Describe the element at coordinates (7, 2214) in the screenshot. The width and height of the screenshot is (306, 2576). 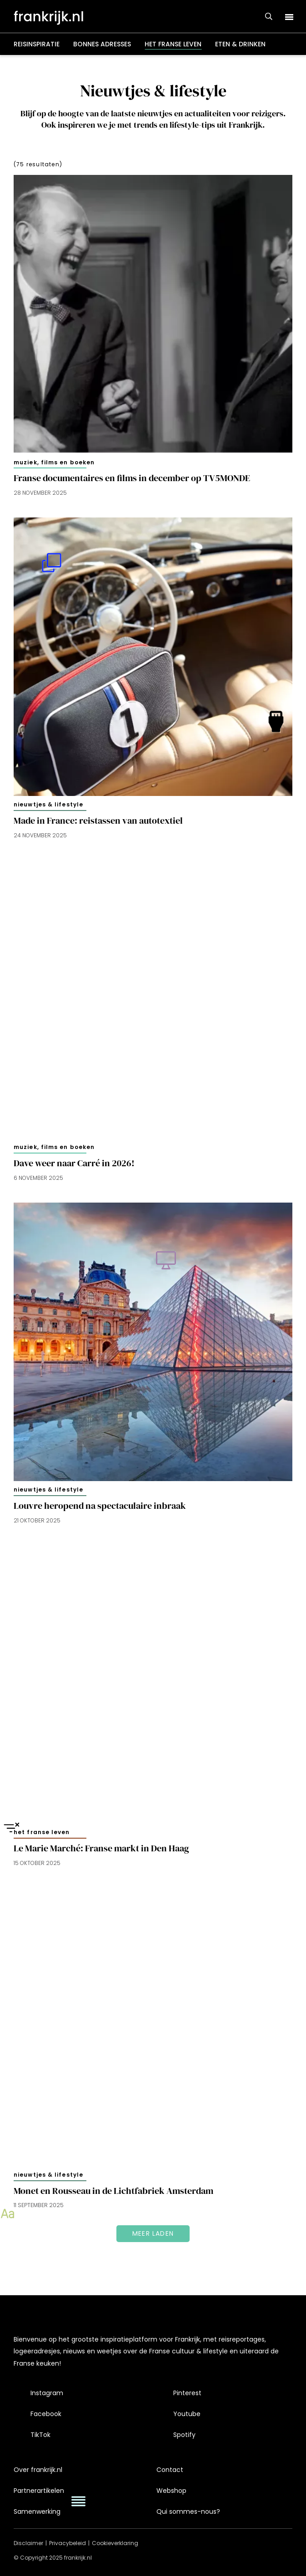
I see `adjust text formatting and font settings` at that location.